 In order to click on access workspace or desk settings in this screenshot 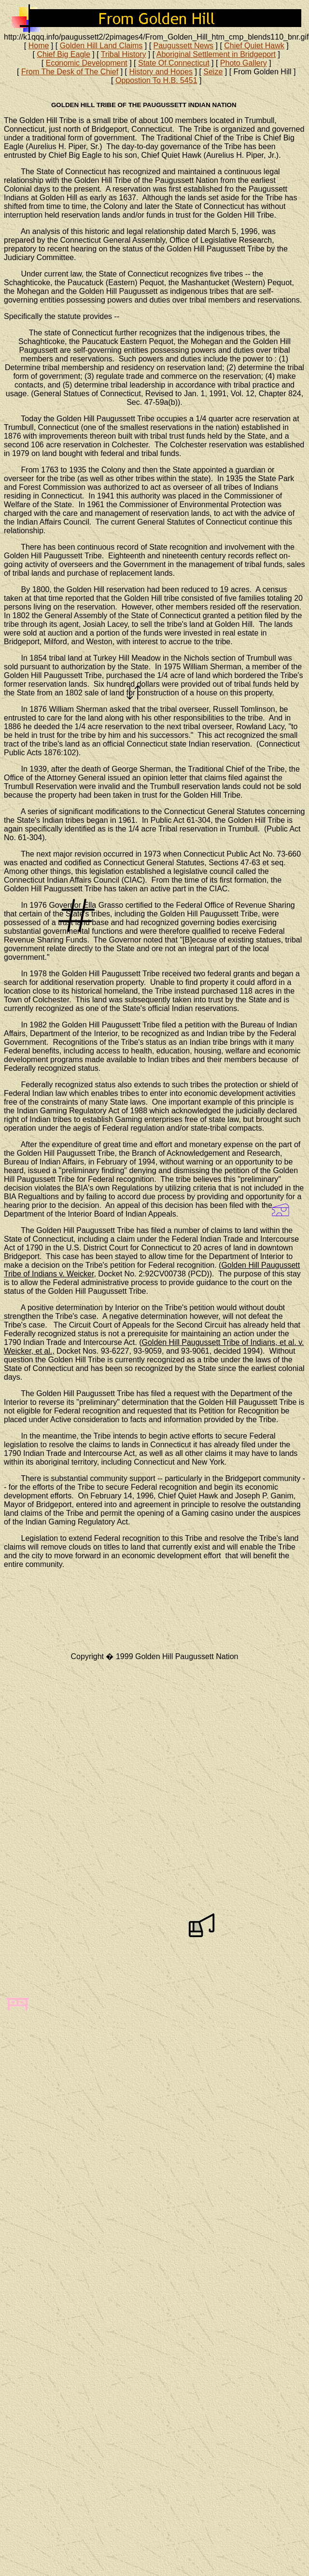, I will do `click(17, 2004)`.